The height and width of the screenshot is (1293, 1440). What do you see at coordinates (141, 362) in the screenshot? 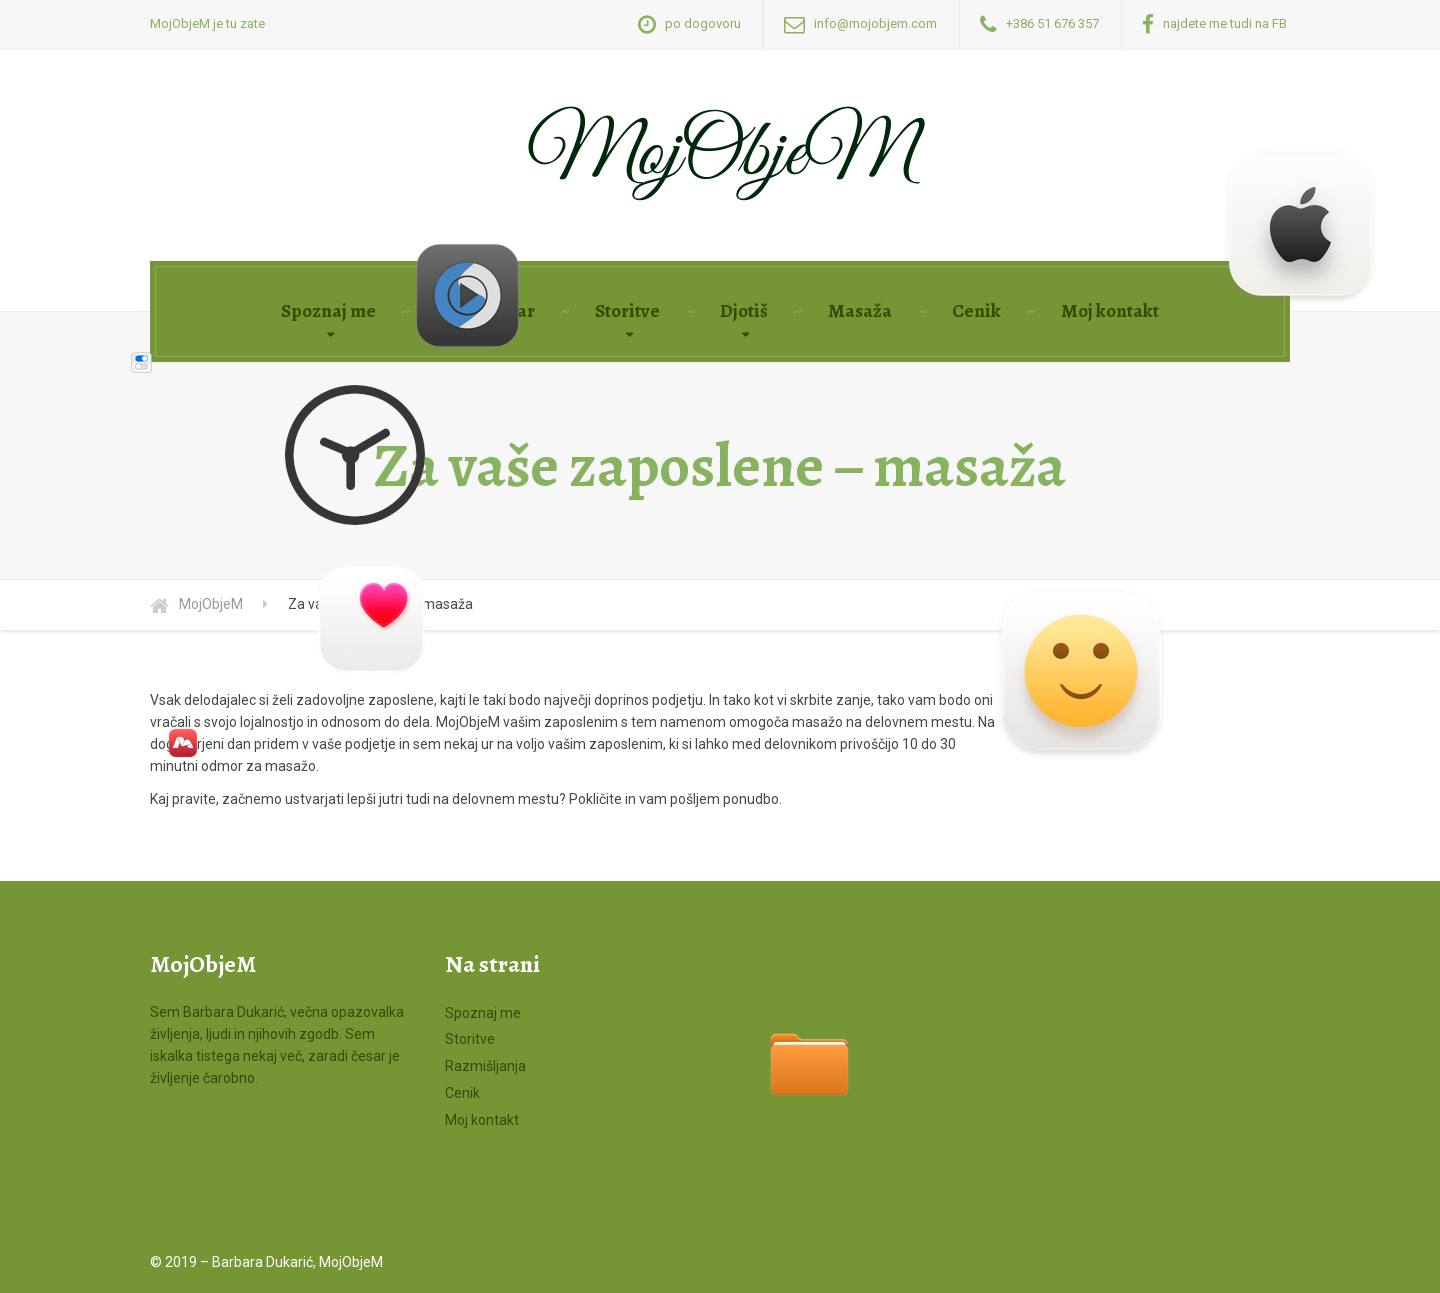
I see `open desktop preferences or settings` at bounding box center [141, 362].